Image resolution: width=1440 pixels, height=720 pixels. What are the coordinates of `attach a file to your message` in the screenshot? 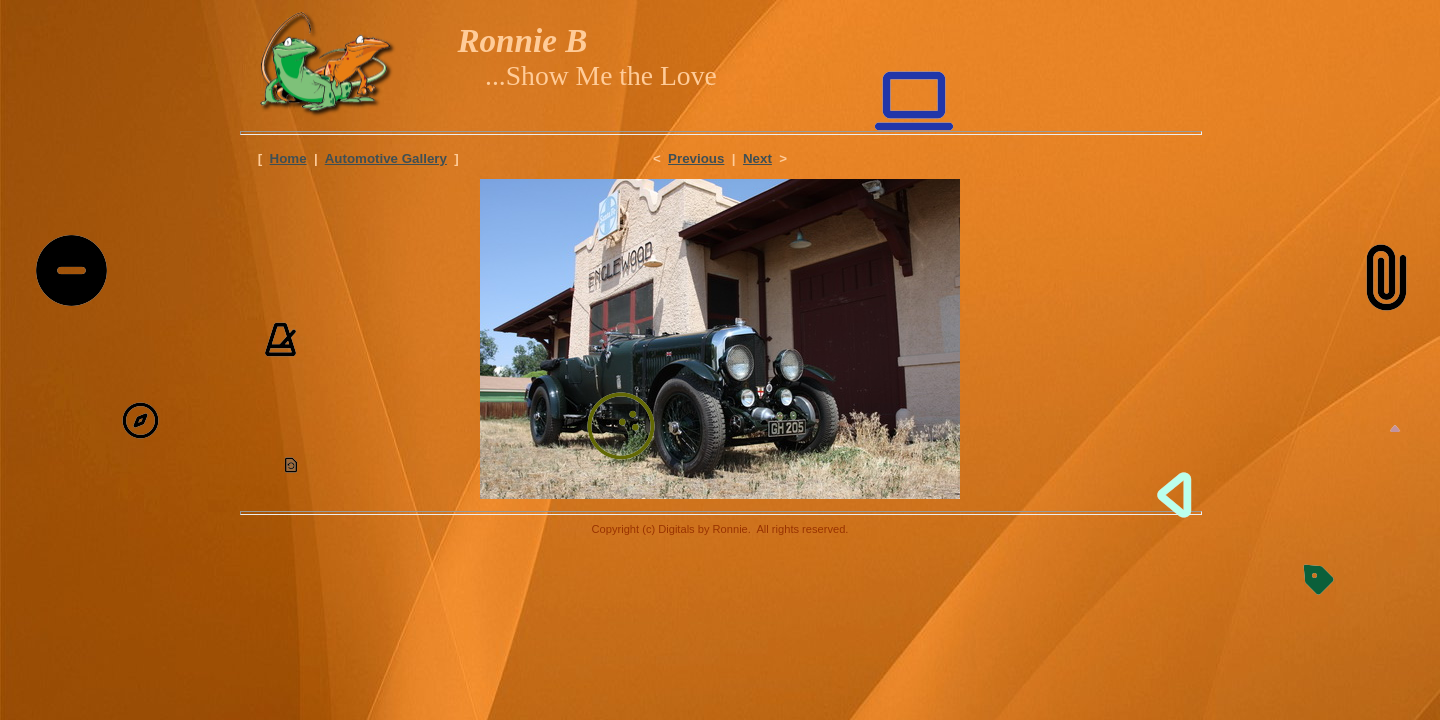 It's located at (1386, 277).